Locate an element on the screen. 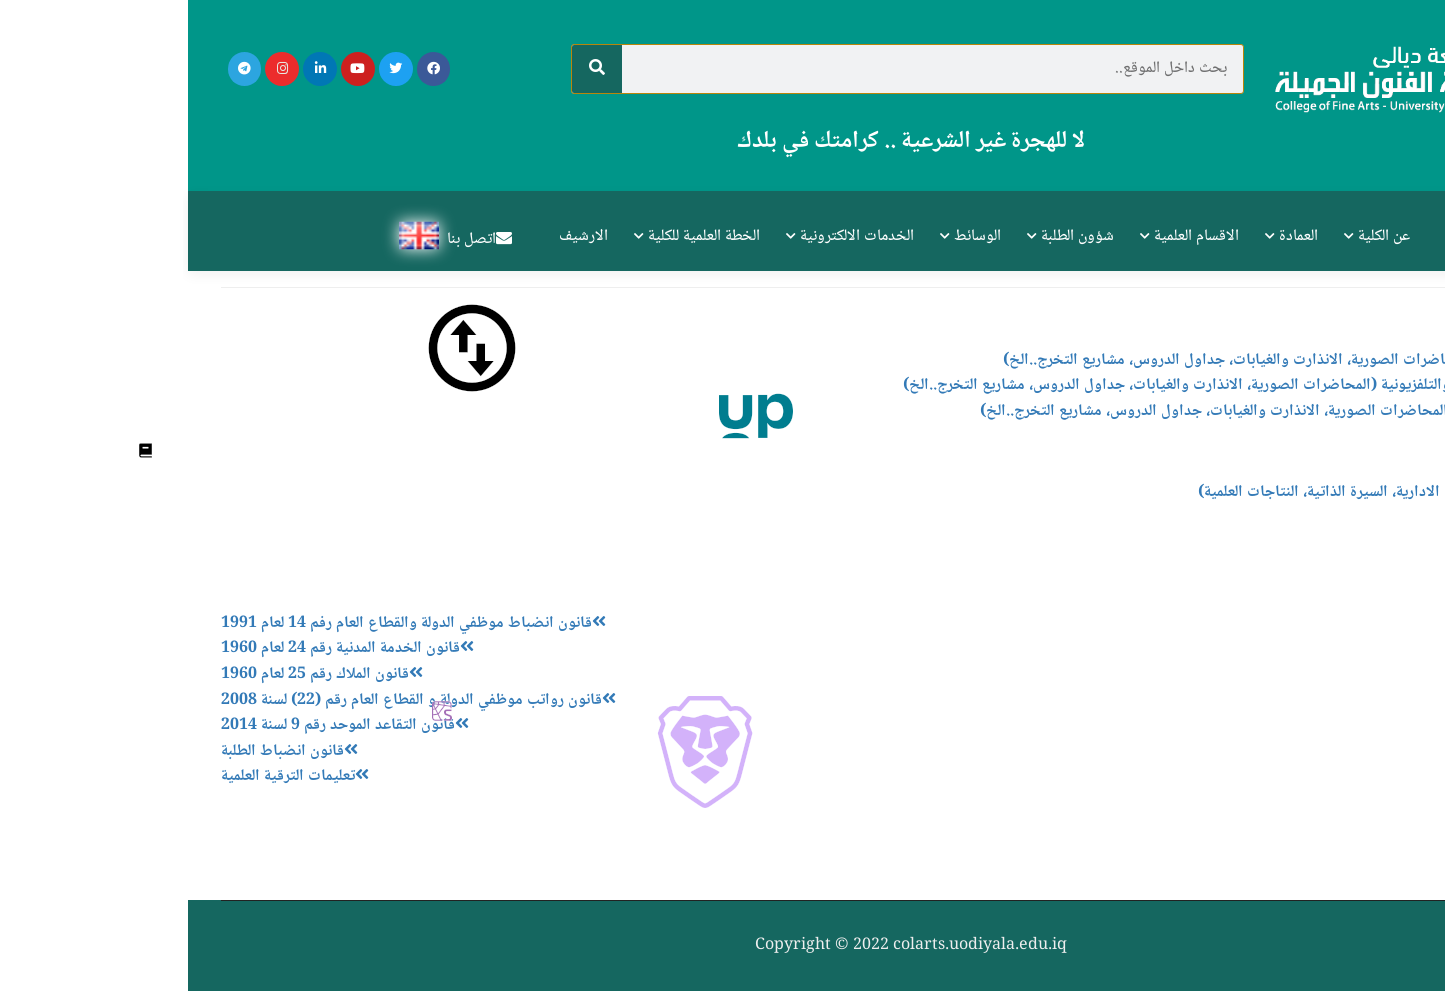  open the Brave browser is located at coordinates (705, 752).